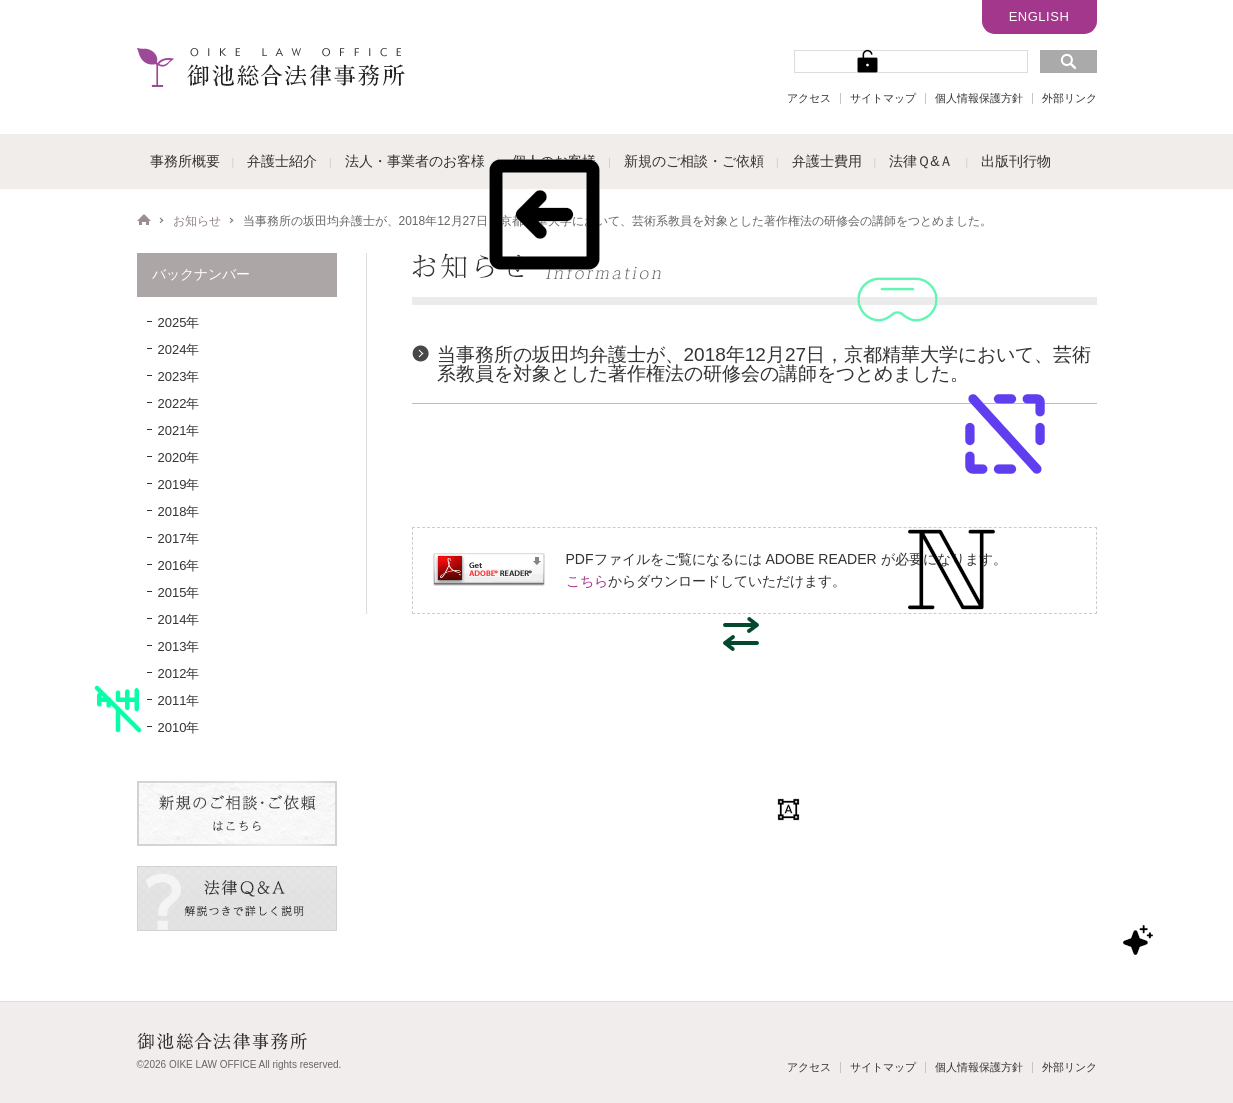 This screenshot has height=1103, width=1233. What do you see at coordinates (544, 214) in the screenshot?
I see `go back to the previous screen` at bounding box center [544, 214].